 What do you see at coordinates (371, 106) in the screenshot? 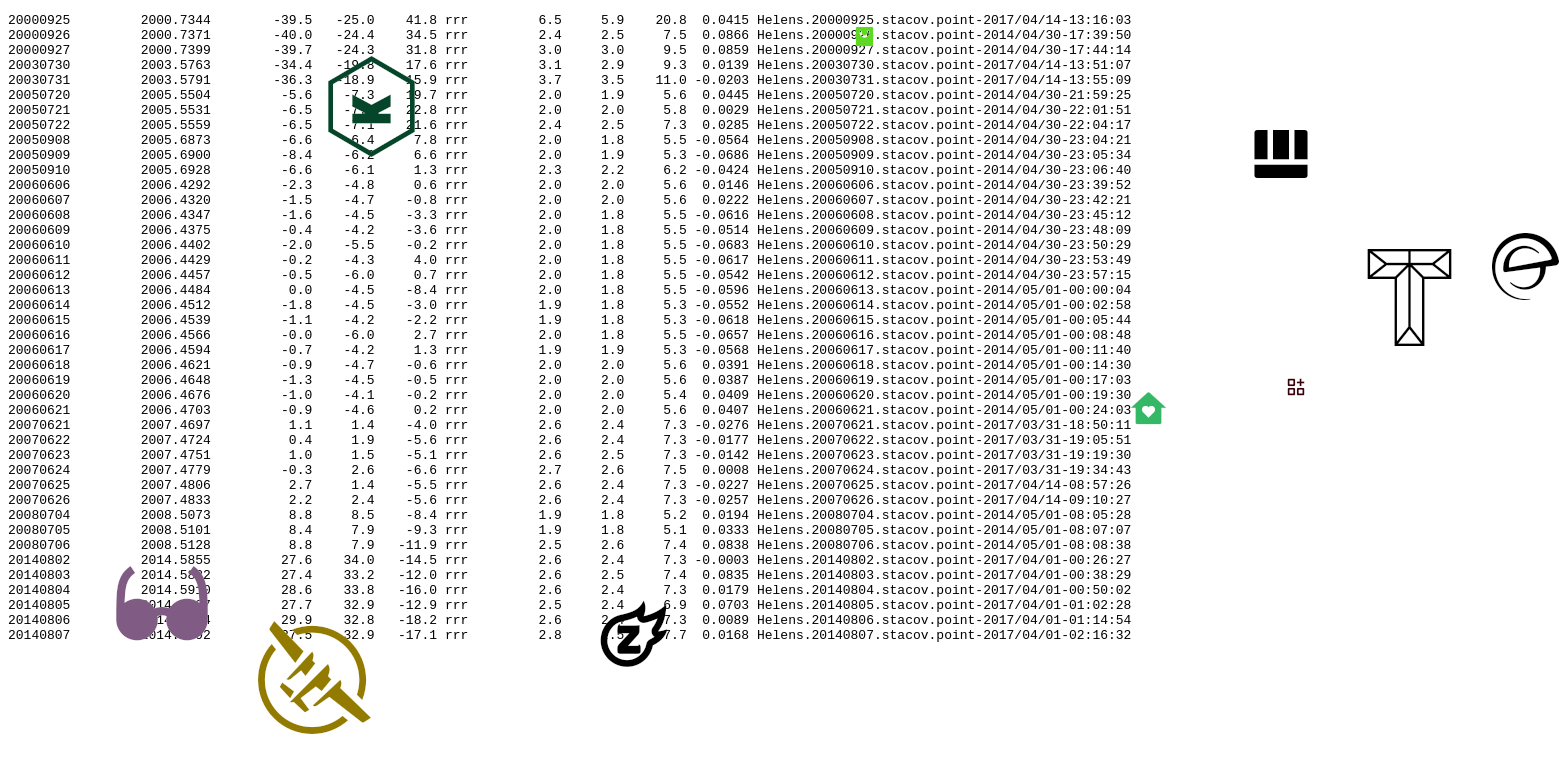
I see `kirby CMS logo` at bounding box center [371, 106].